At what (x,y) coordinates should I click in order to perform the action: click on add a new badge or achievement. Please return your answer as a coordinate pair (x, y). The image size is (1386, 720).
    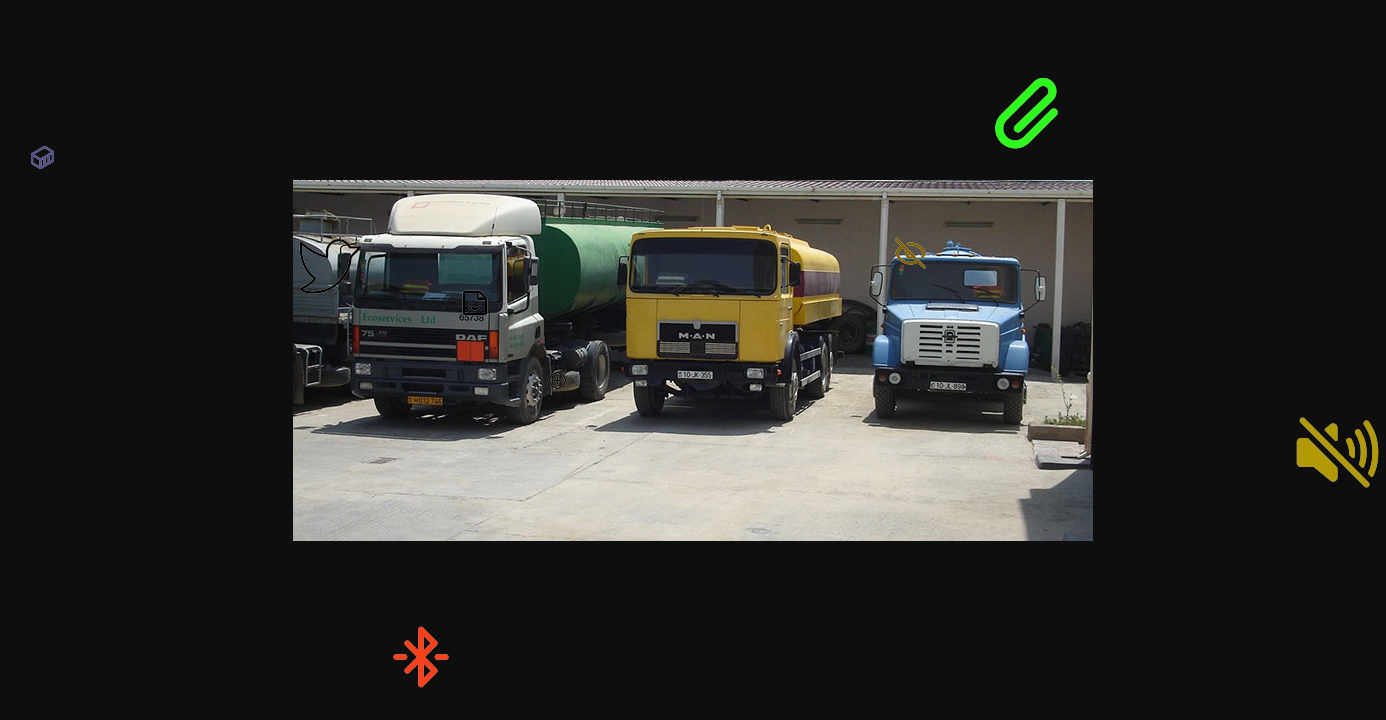
    Looking at the image, I should click on (557, 380).